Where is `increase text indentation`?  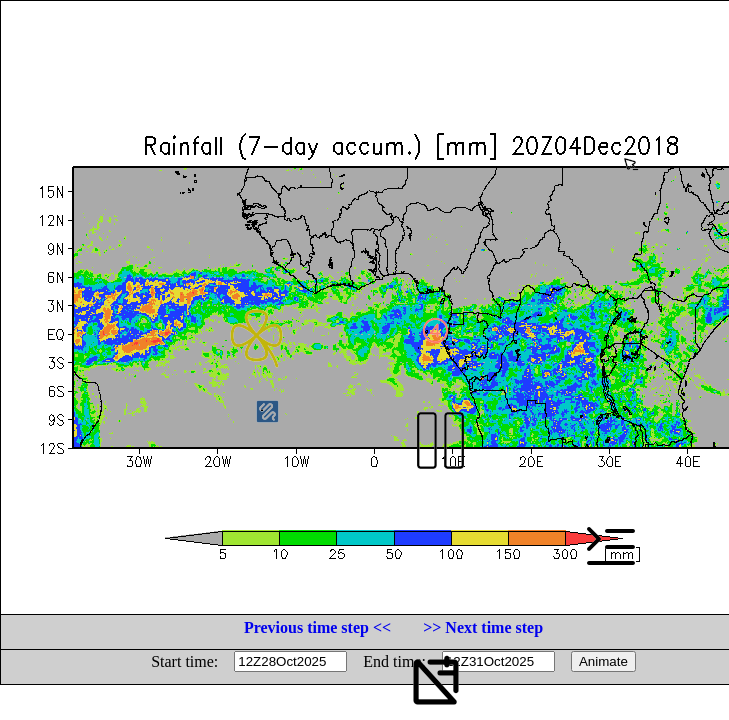 increase text indentation is located at coordinates (611, 547).